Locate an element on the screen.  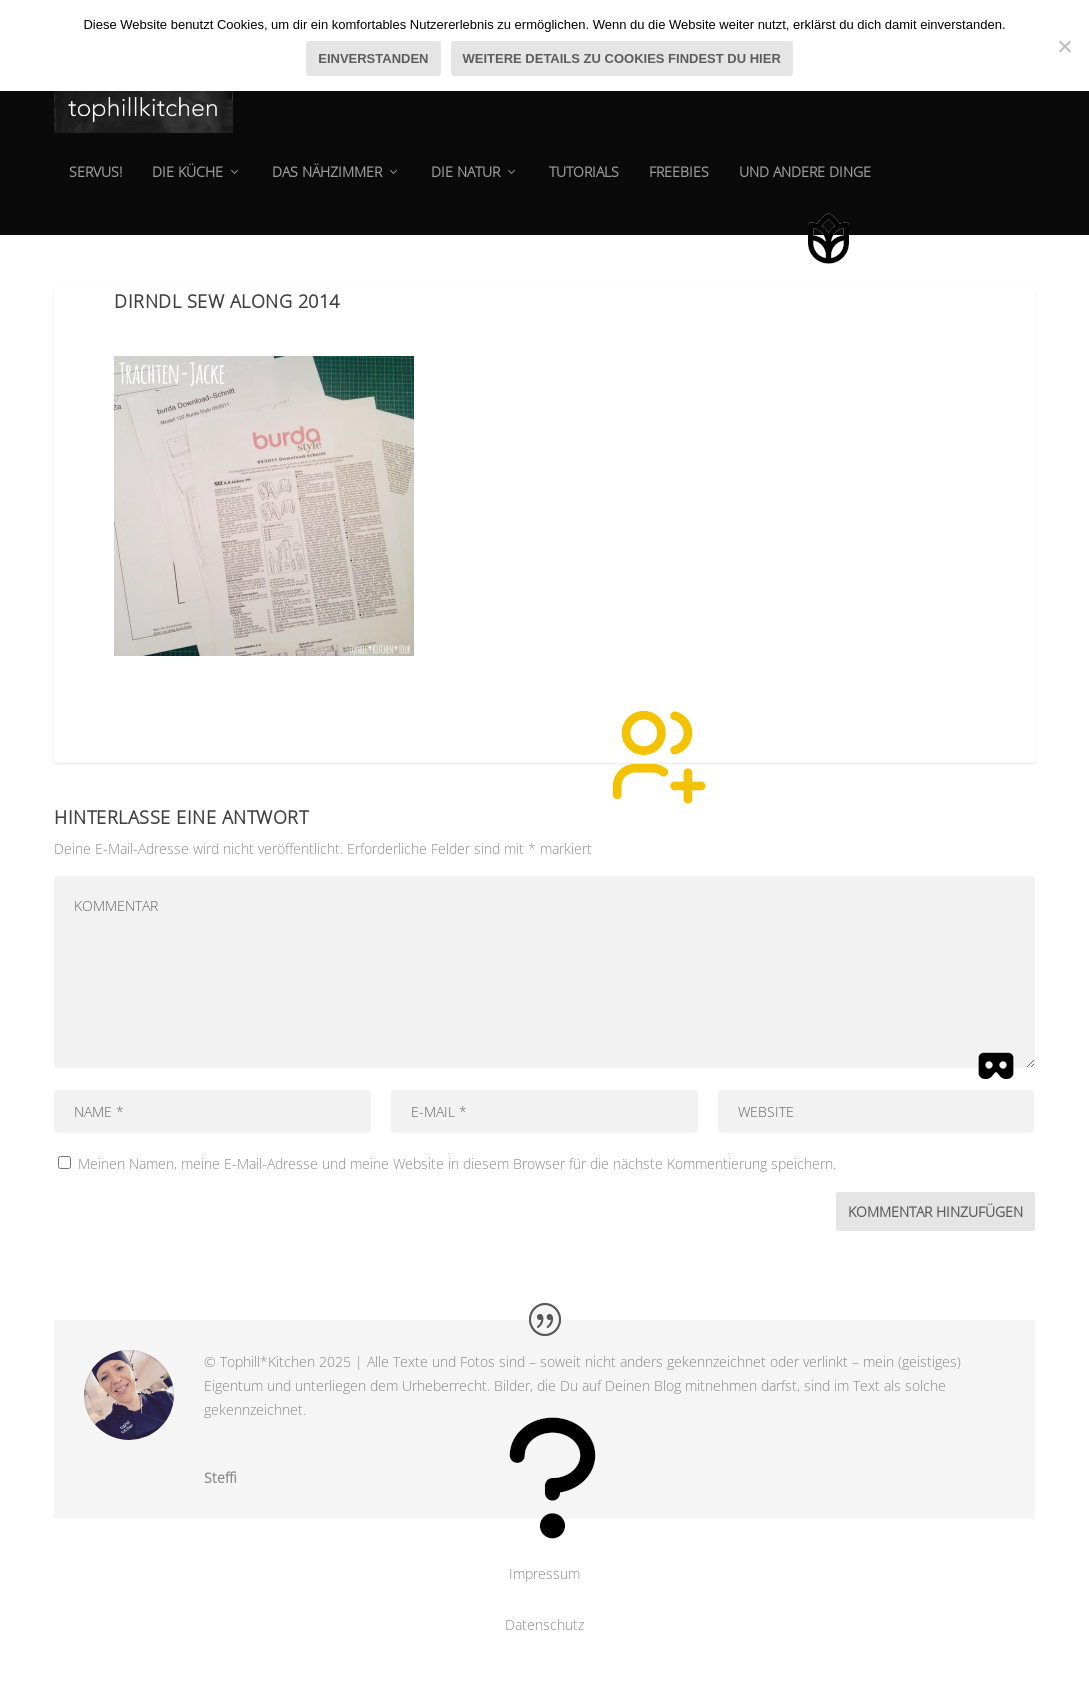
access virtual reality or VR mode is located at coordinates (996, 1065).